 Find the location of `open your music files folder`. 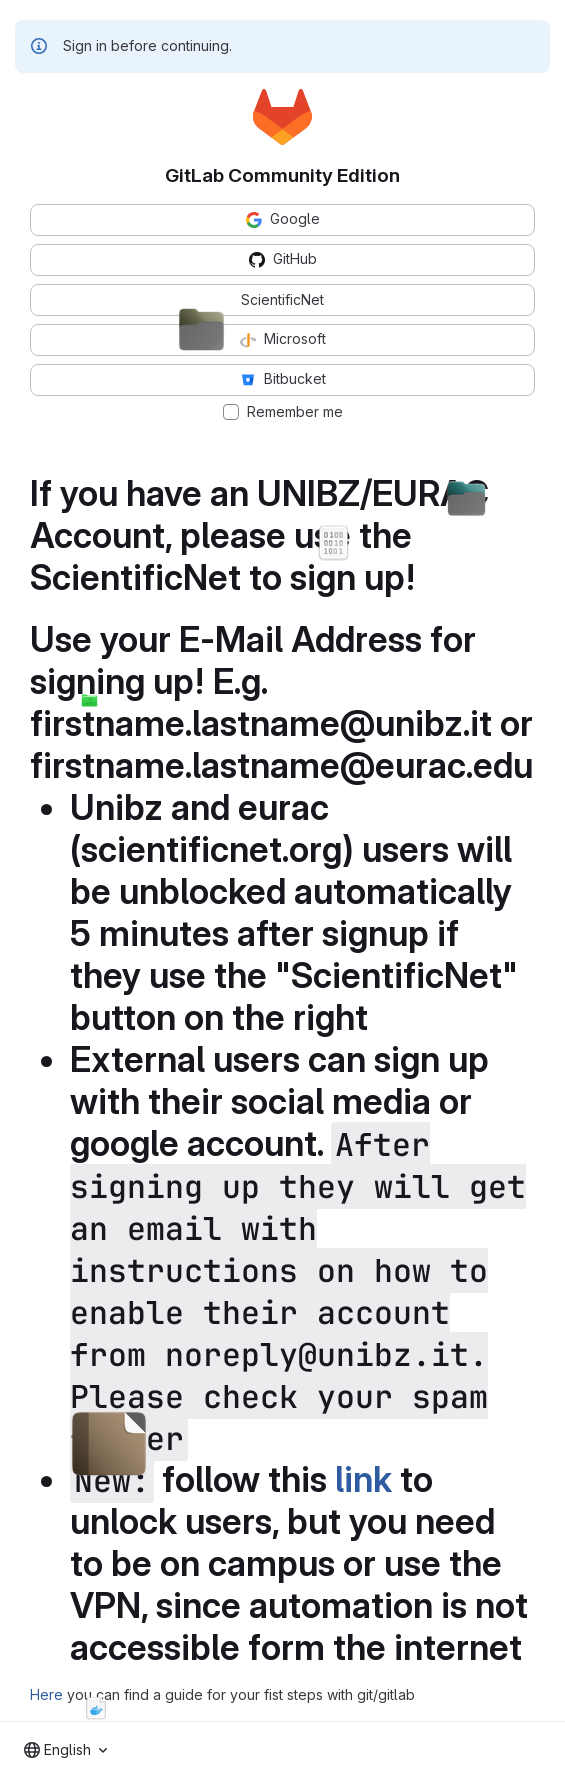

open your music files folder is located at coordinates (89, 700).